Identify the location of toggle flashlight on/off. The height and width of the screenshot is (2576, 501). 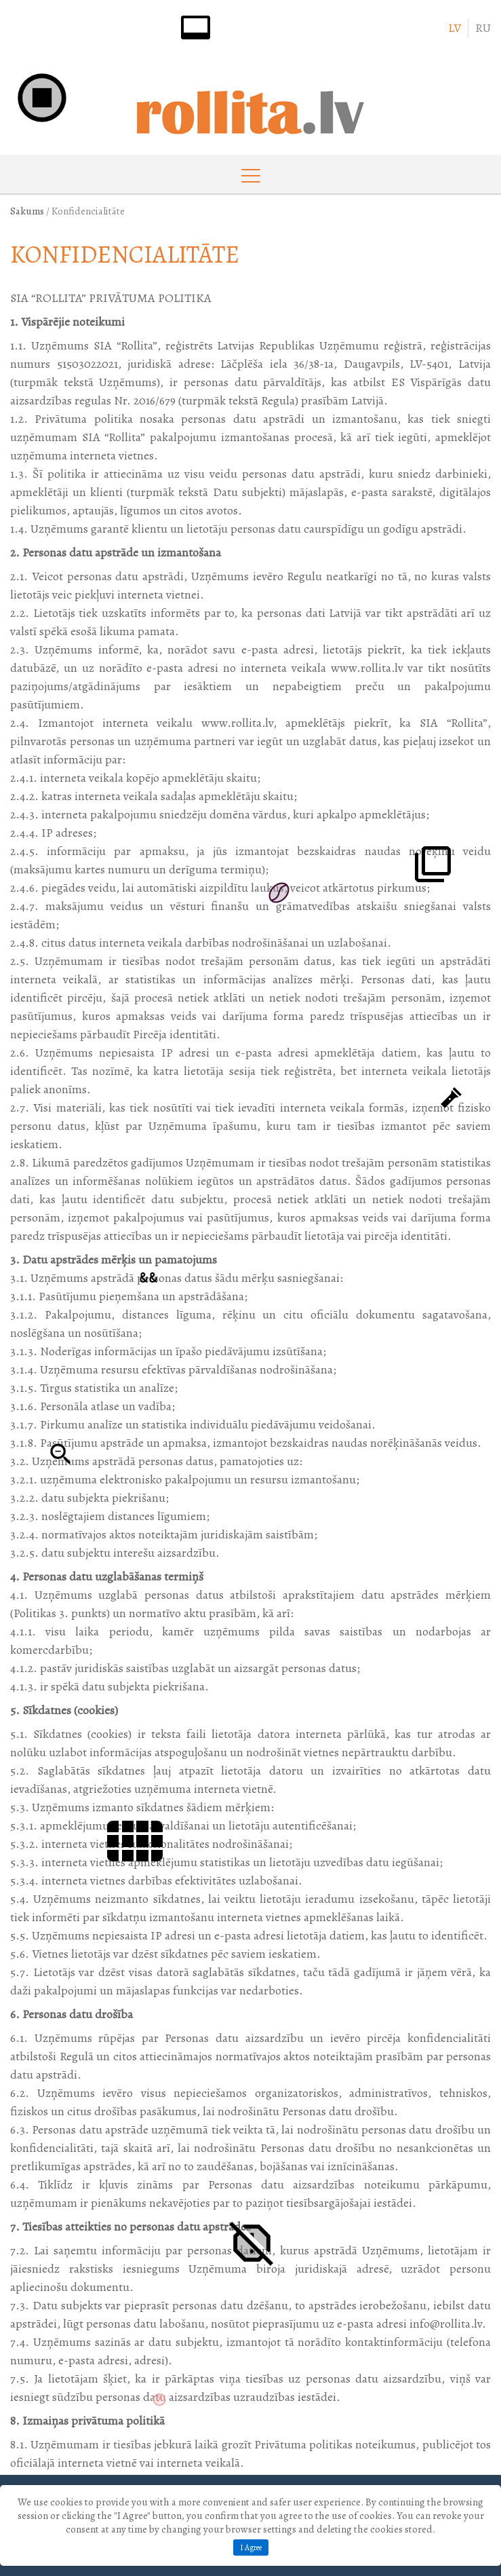
(451, 1097).